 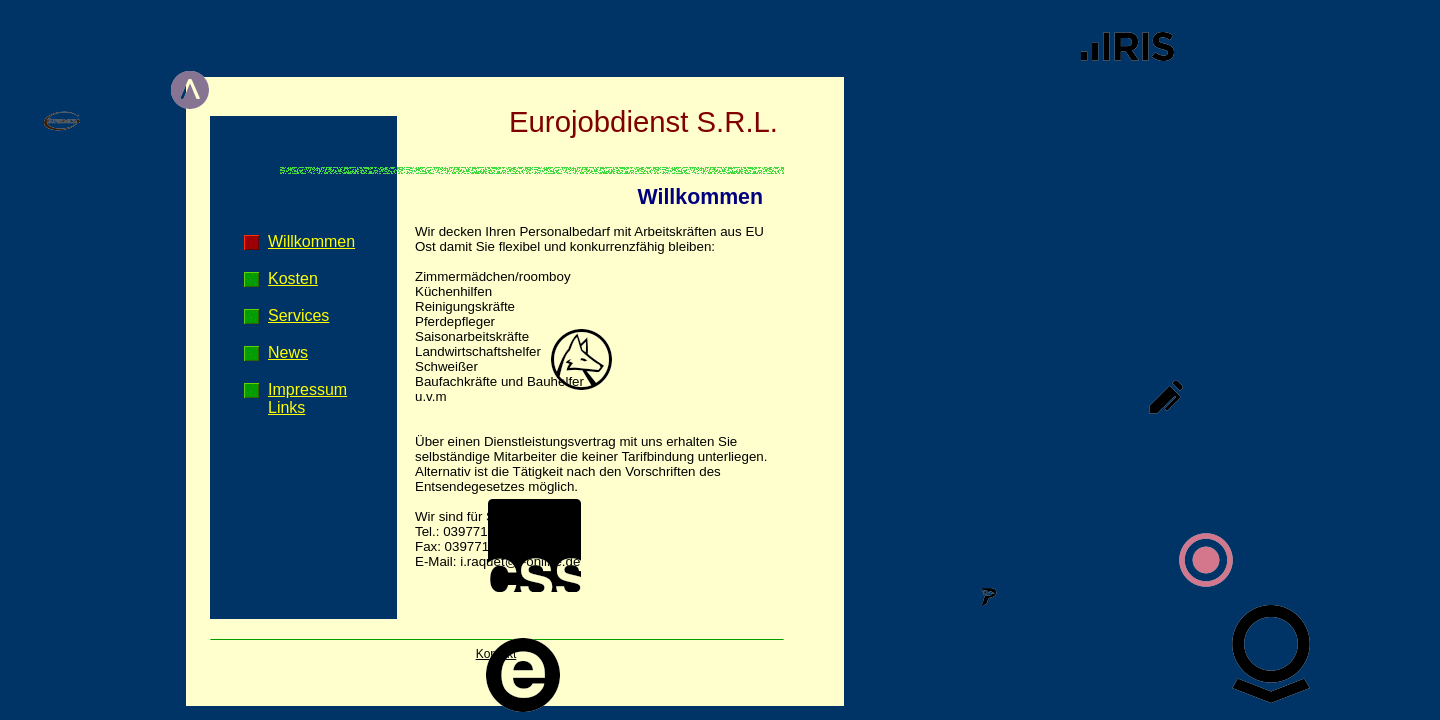 What do you see at coordinates (1127, 46) in the screenshot?
I see `iris brand logo` at bounding box center [1127, 46].